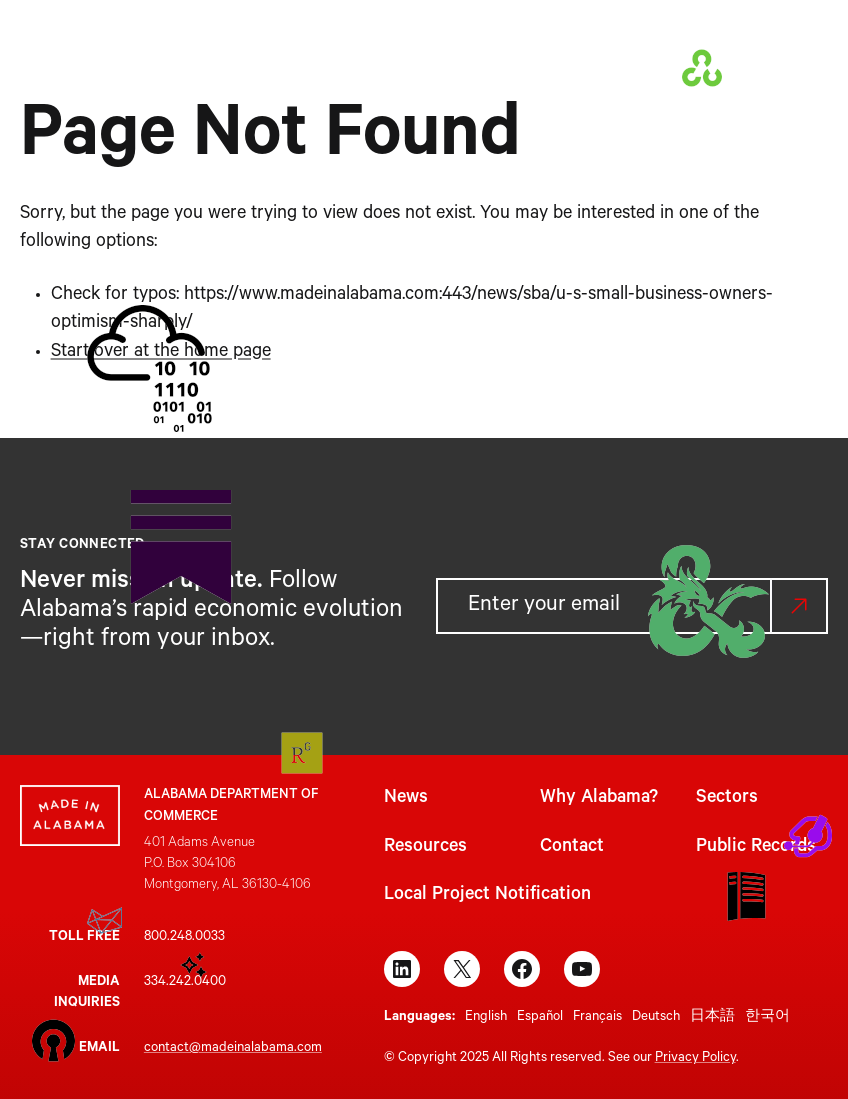  Describe the element at coordinates (302, 753) in the screenshot. I see `visit ResearchGate profile or page` at that location.